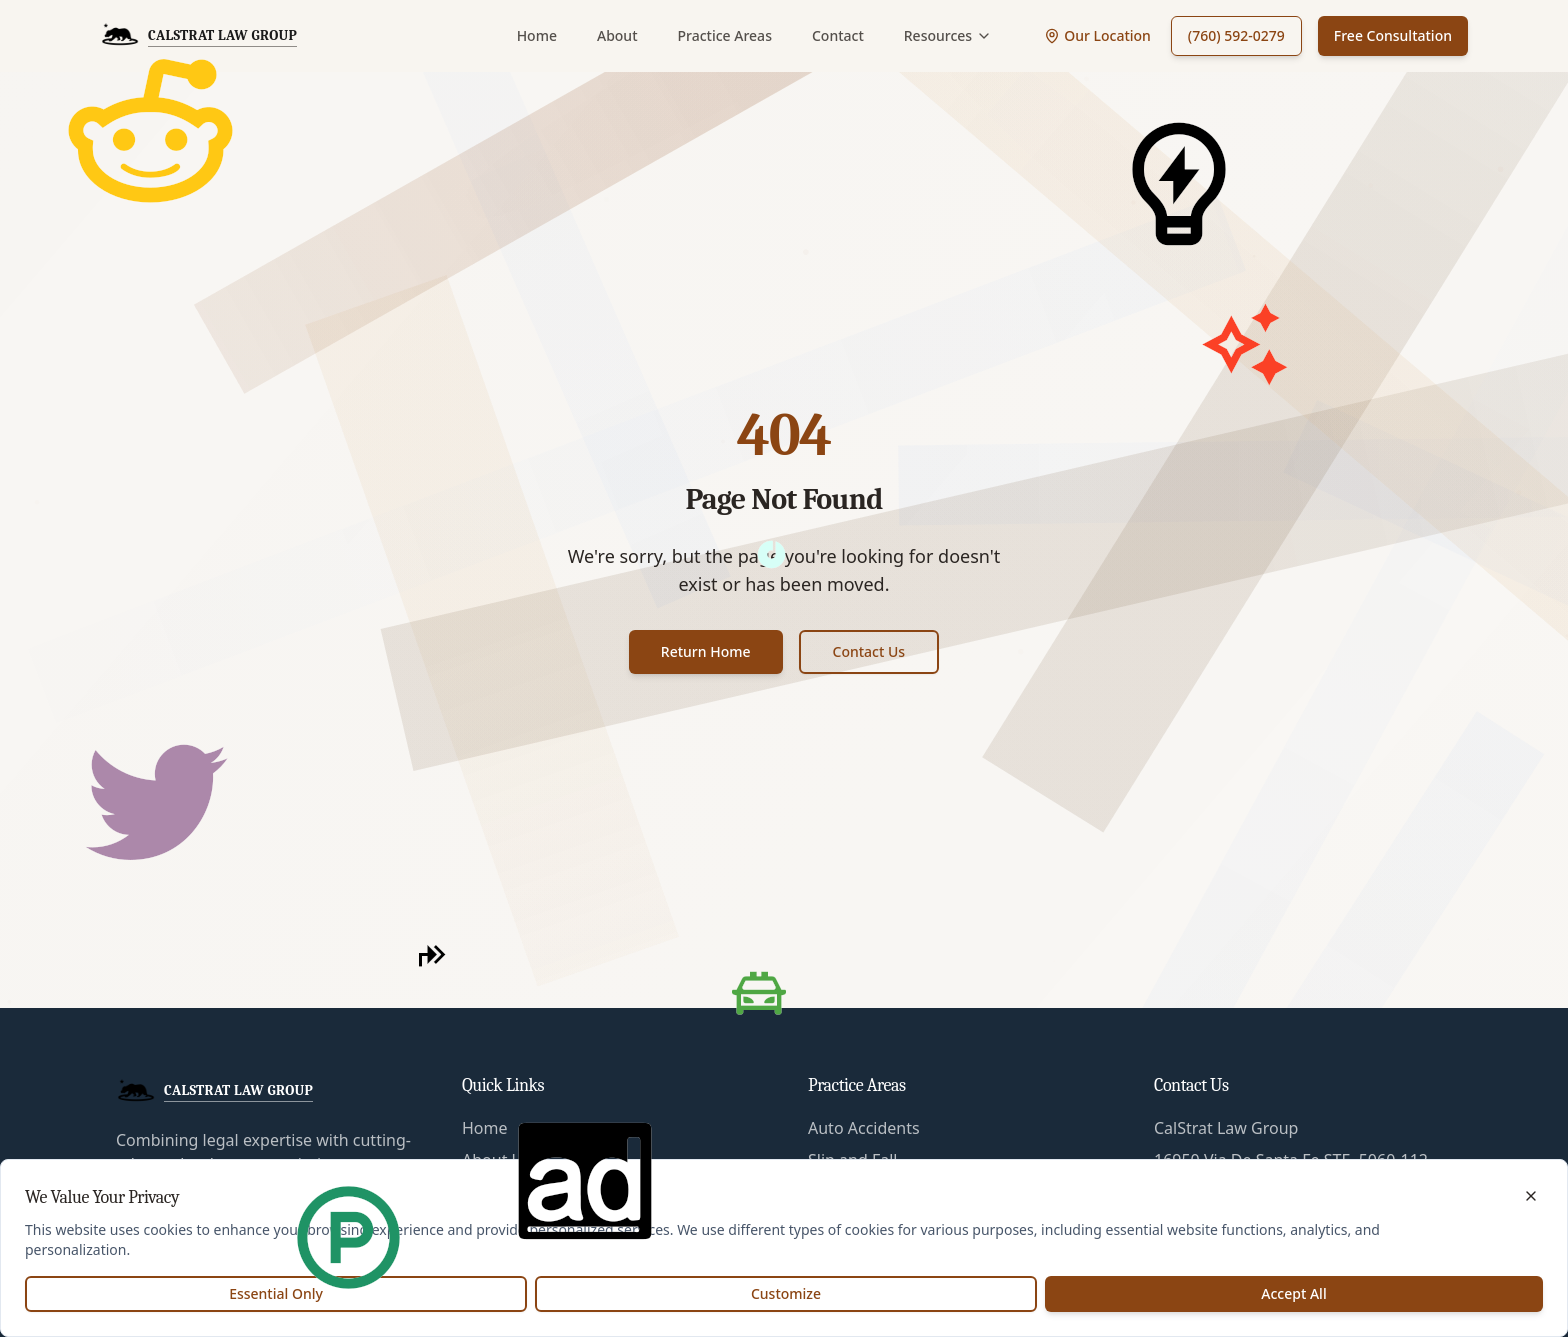  I want to click on share to twitter, so click(156, 802).